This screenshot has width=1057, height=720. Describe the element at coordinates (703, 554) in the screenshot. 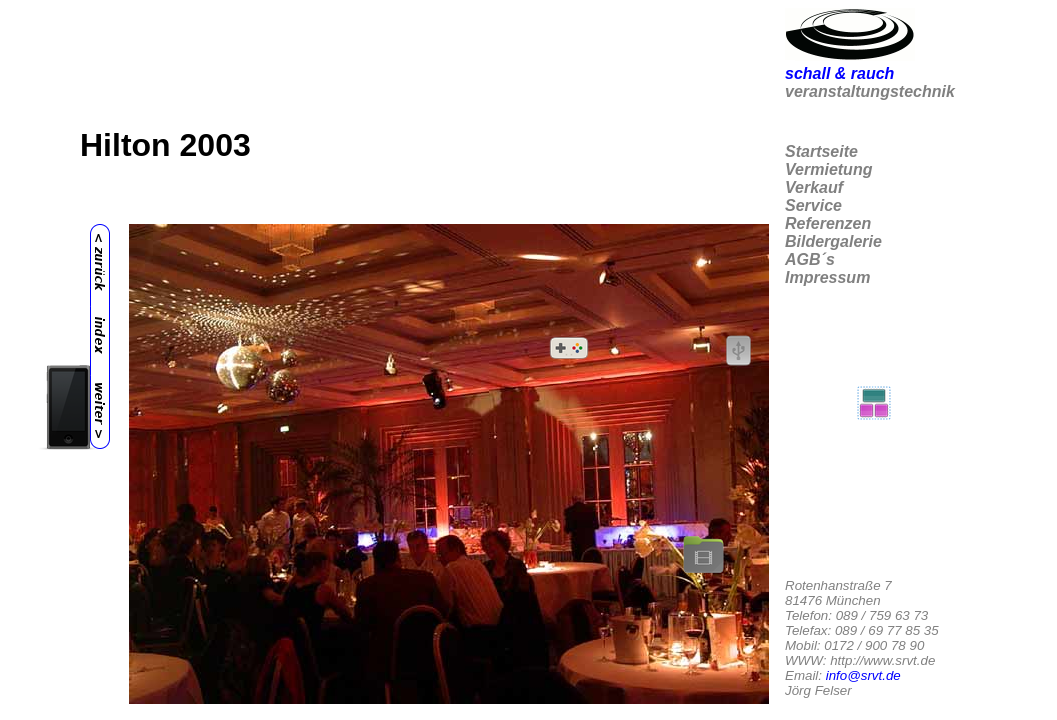

I see `open your videos folder` at that location.